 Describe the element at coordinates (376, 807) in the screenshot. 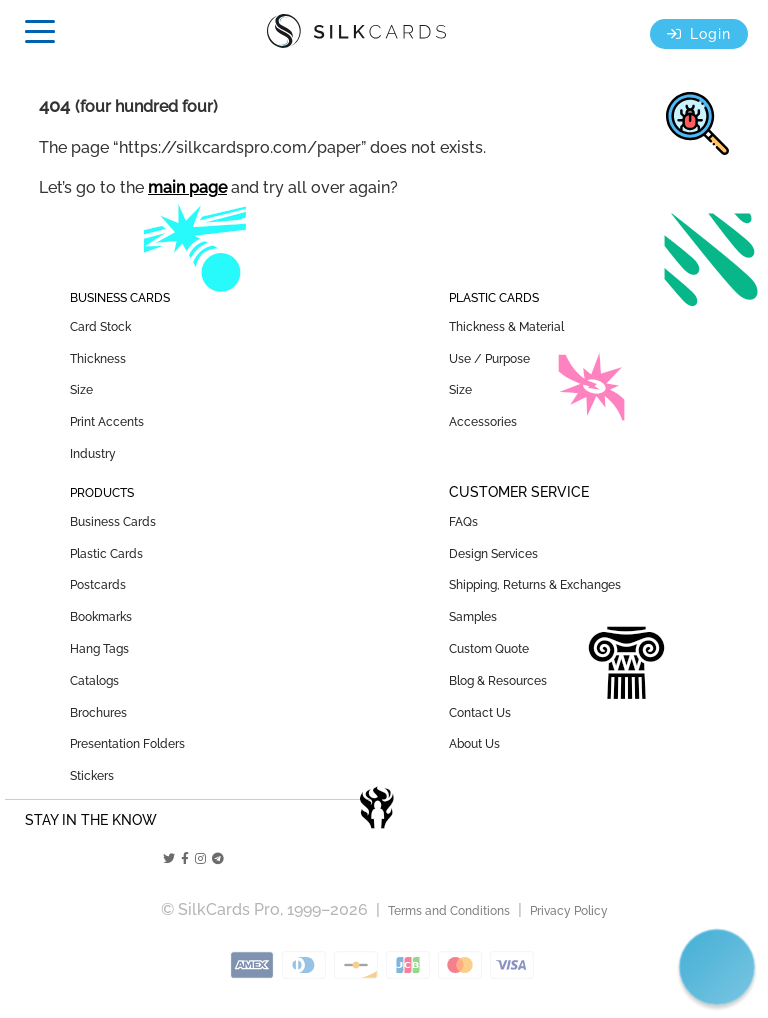

I see `indicates a hot streak or trending status` at that location.